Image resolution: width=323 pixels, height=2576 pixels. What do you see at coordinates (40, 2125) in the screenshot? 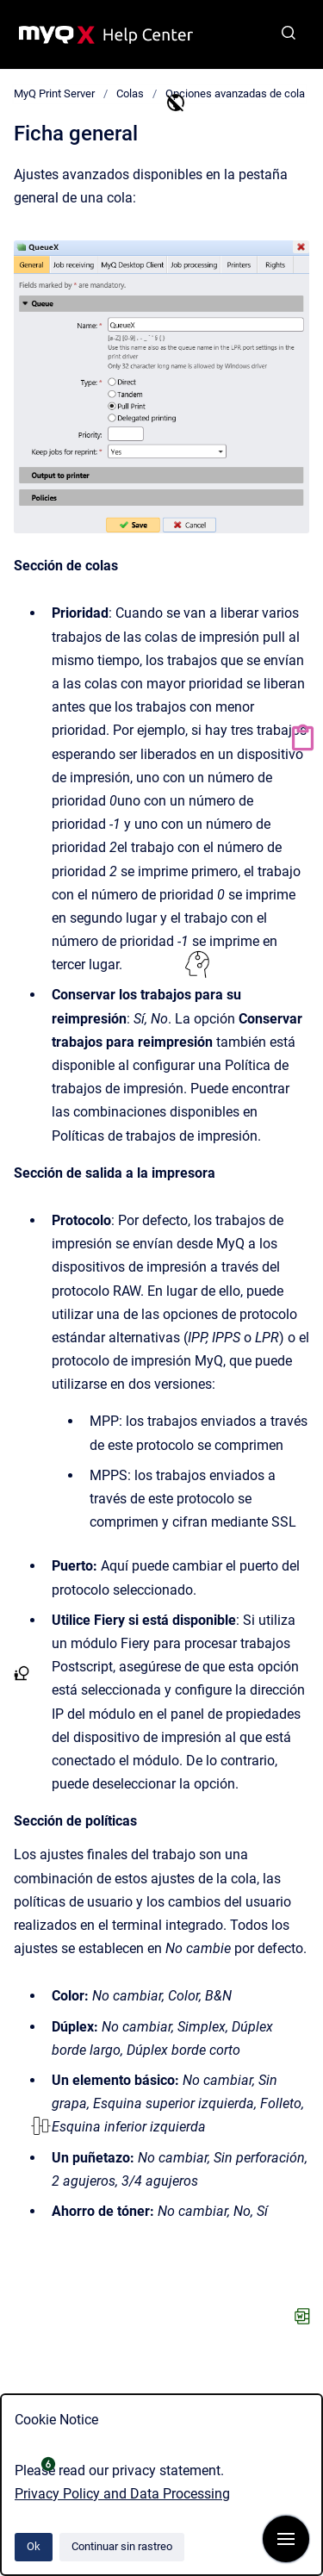
I see `align selected objects to vertical center` at bounding box center [40, 2125].